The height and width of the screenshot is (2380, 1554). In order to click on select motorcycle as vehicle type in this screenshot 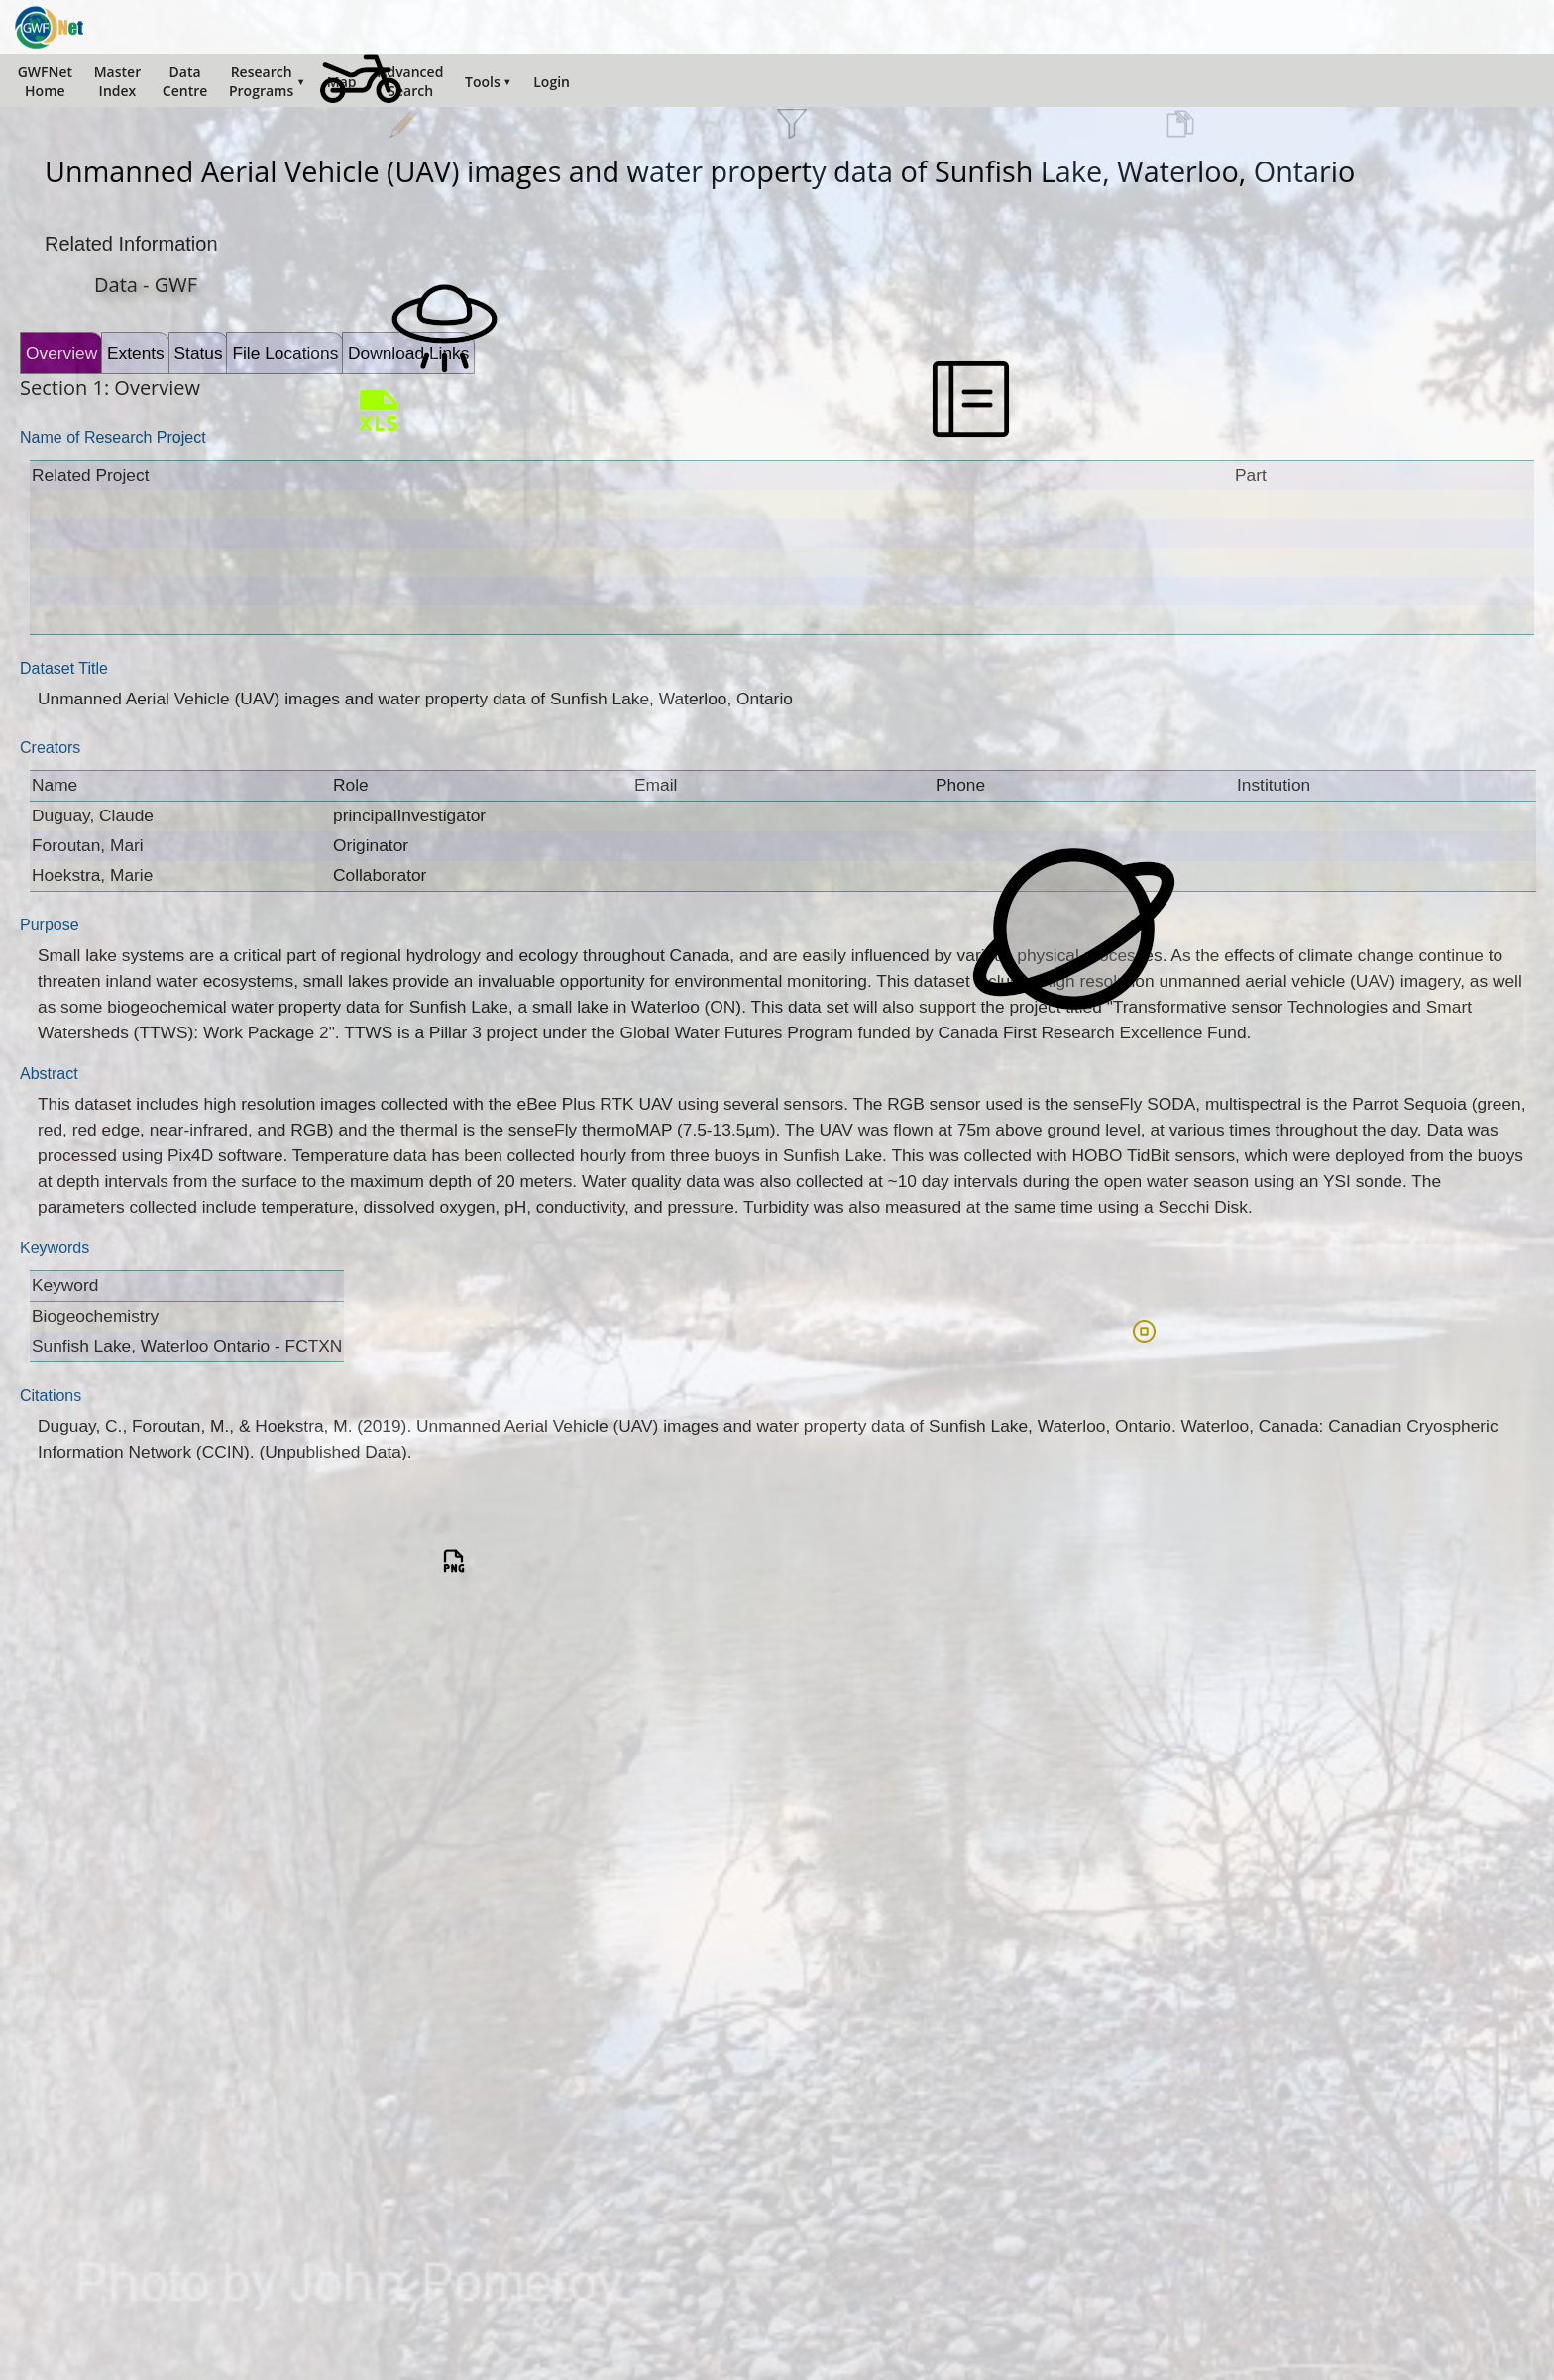, I will do `click(361, 80)`.